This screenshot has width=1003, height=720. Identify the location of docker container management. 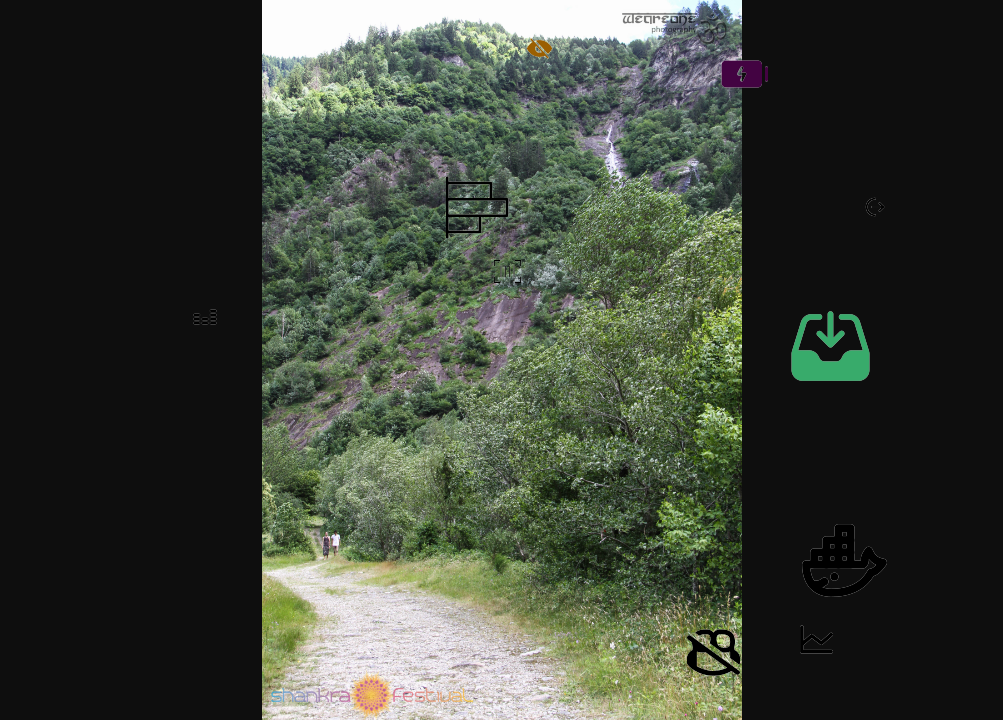
(842, 560).